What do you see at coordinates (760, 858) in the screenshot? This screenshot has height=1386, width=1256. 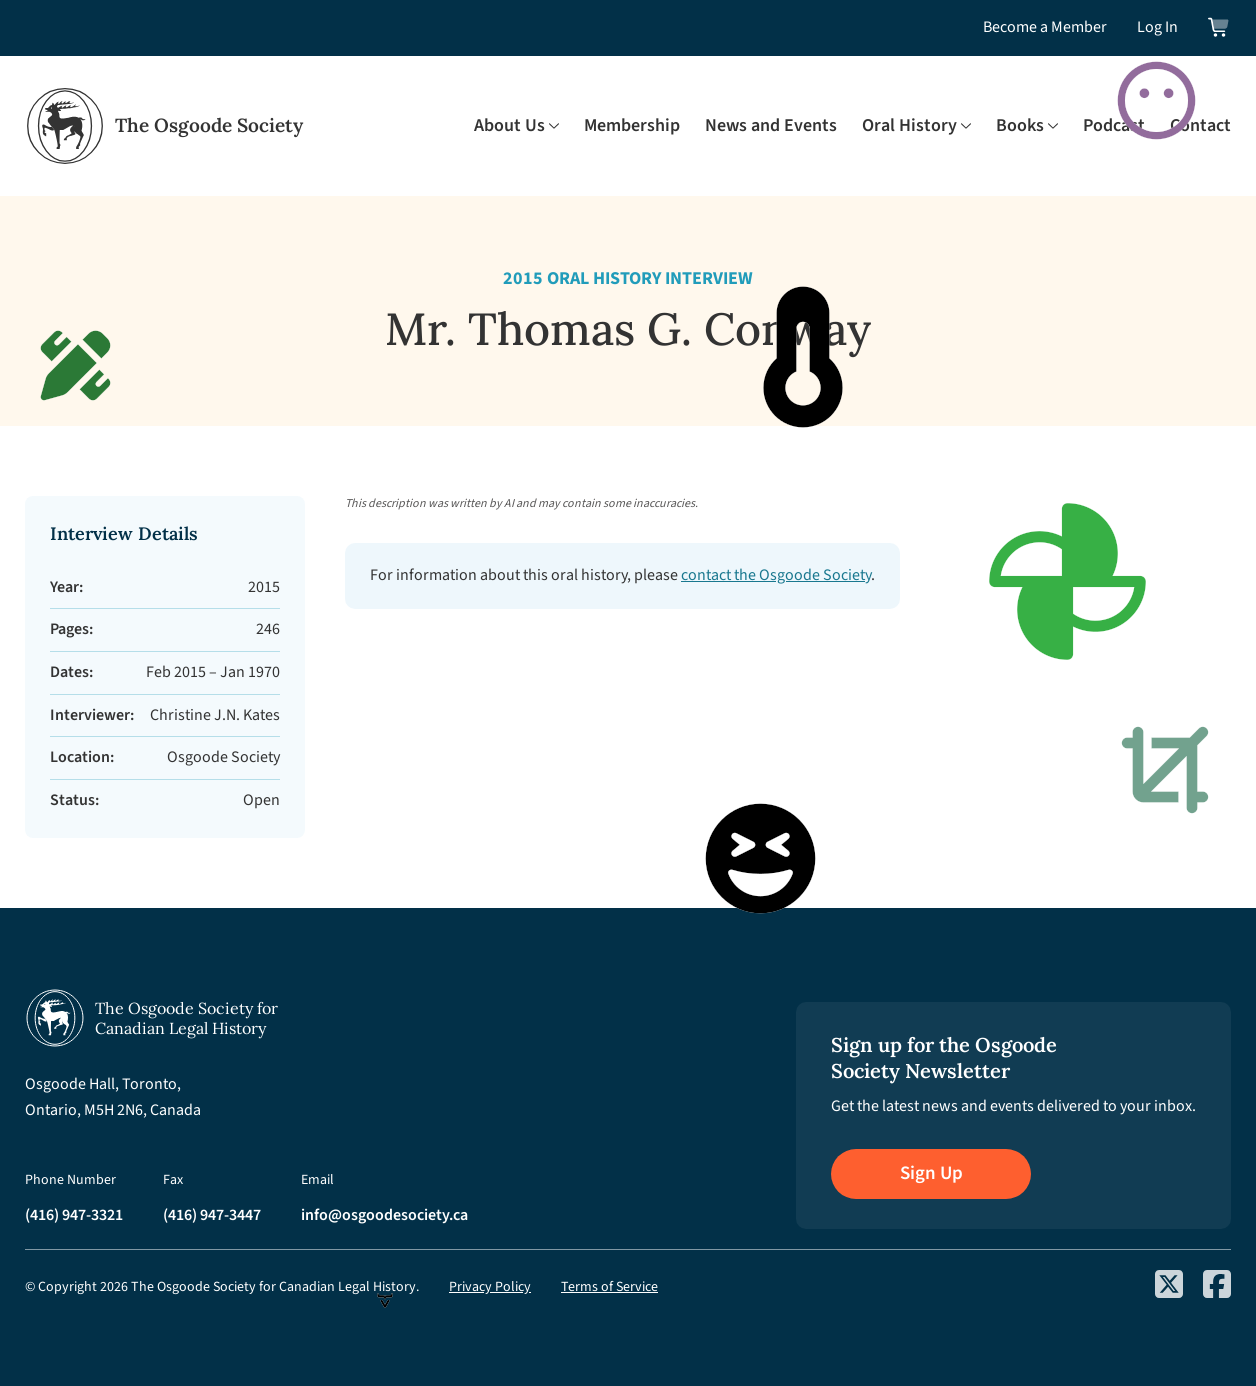 I see `react with a laughing emoji` at bounding box center [760, 858].